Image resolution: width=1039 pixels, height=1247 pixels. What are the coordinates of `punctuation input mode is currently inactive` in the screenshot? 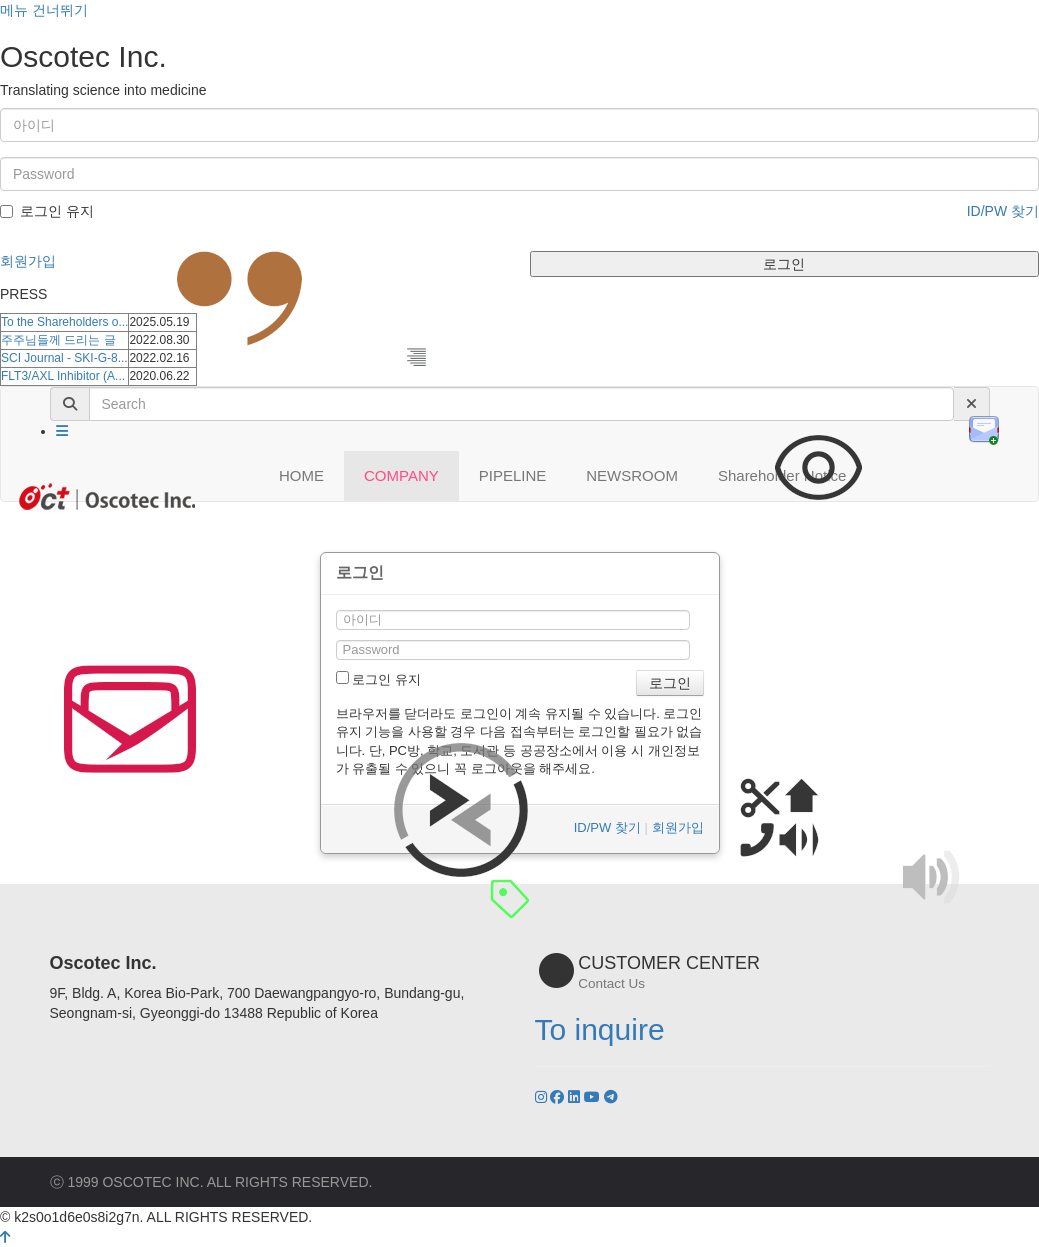 It's located at (239, 298).